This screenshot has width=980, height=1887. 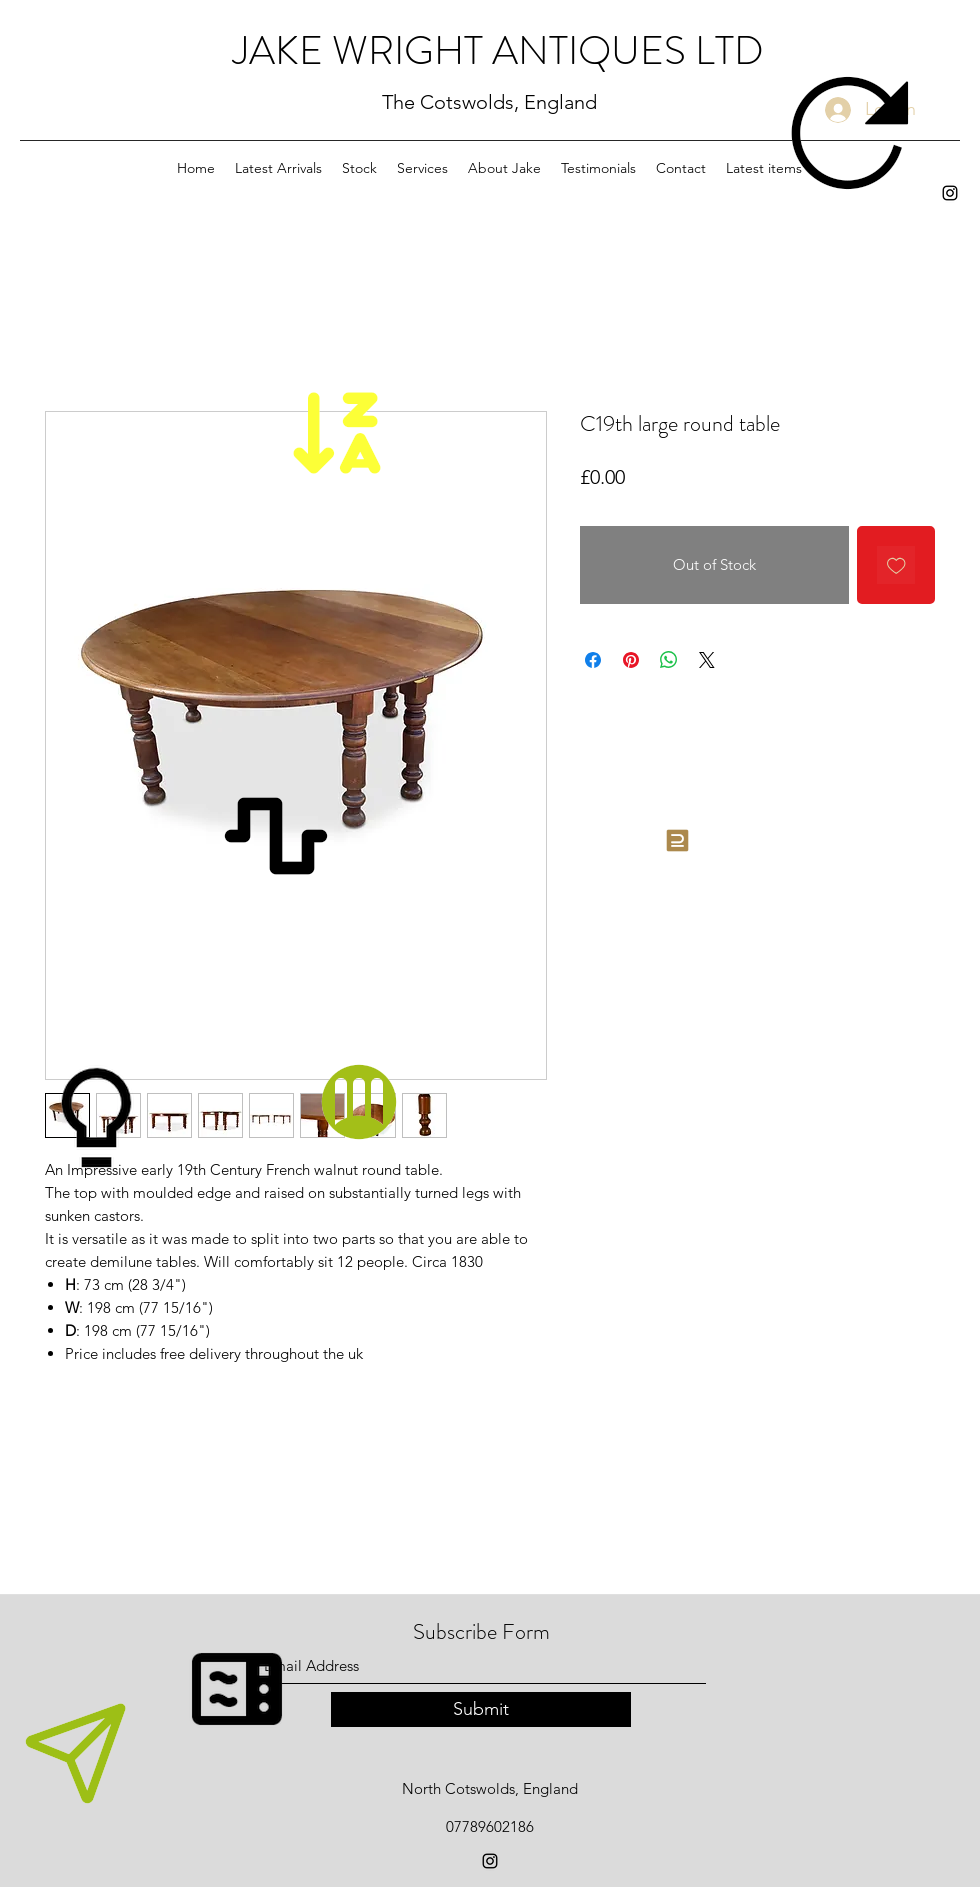 I want to click on access microwave controls or settings, so click(x=237, y=1689).